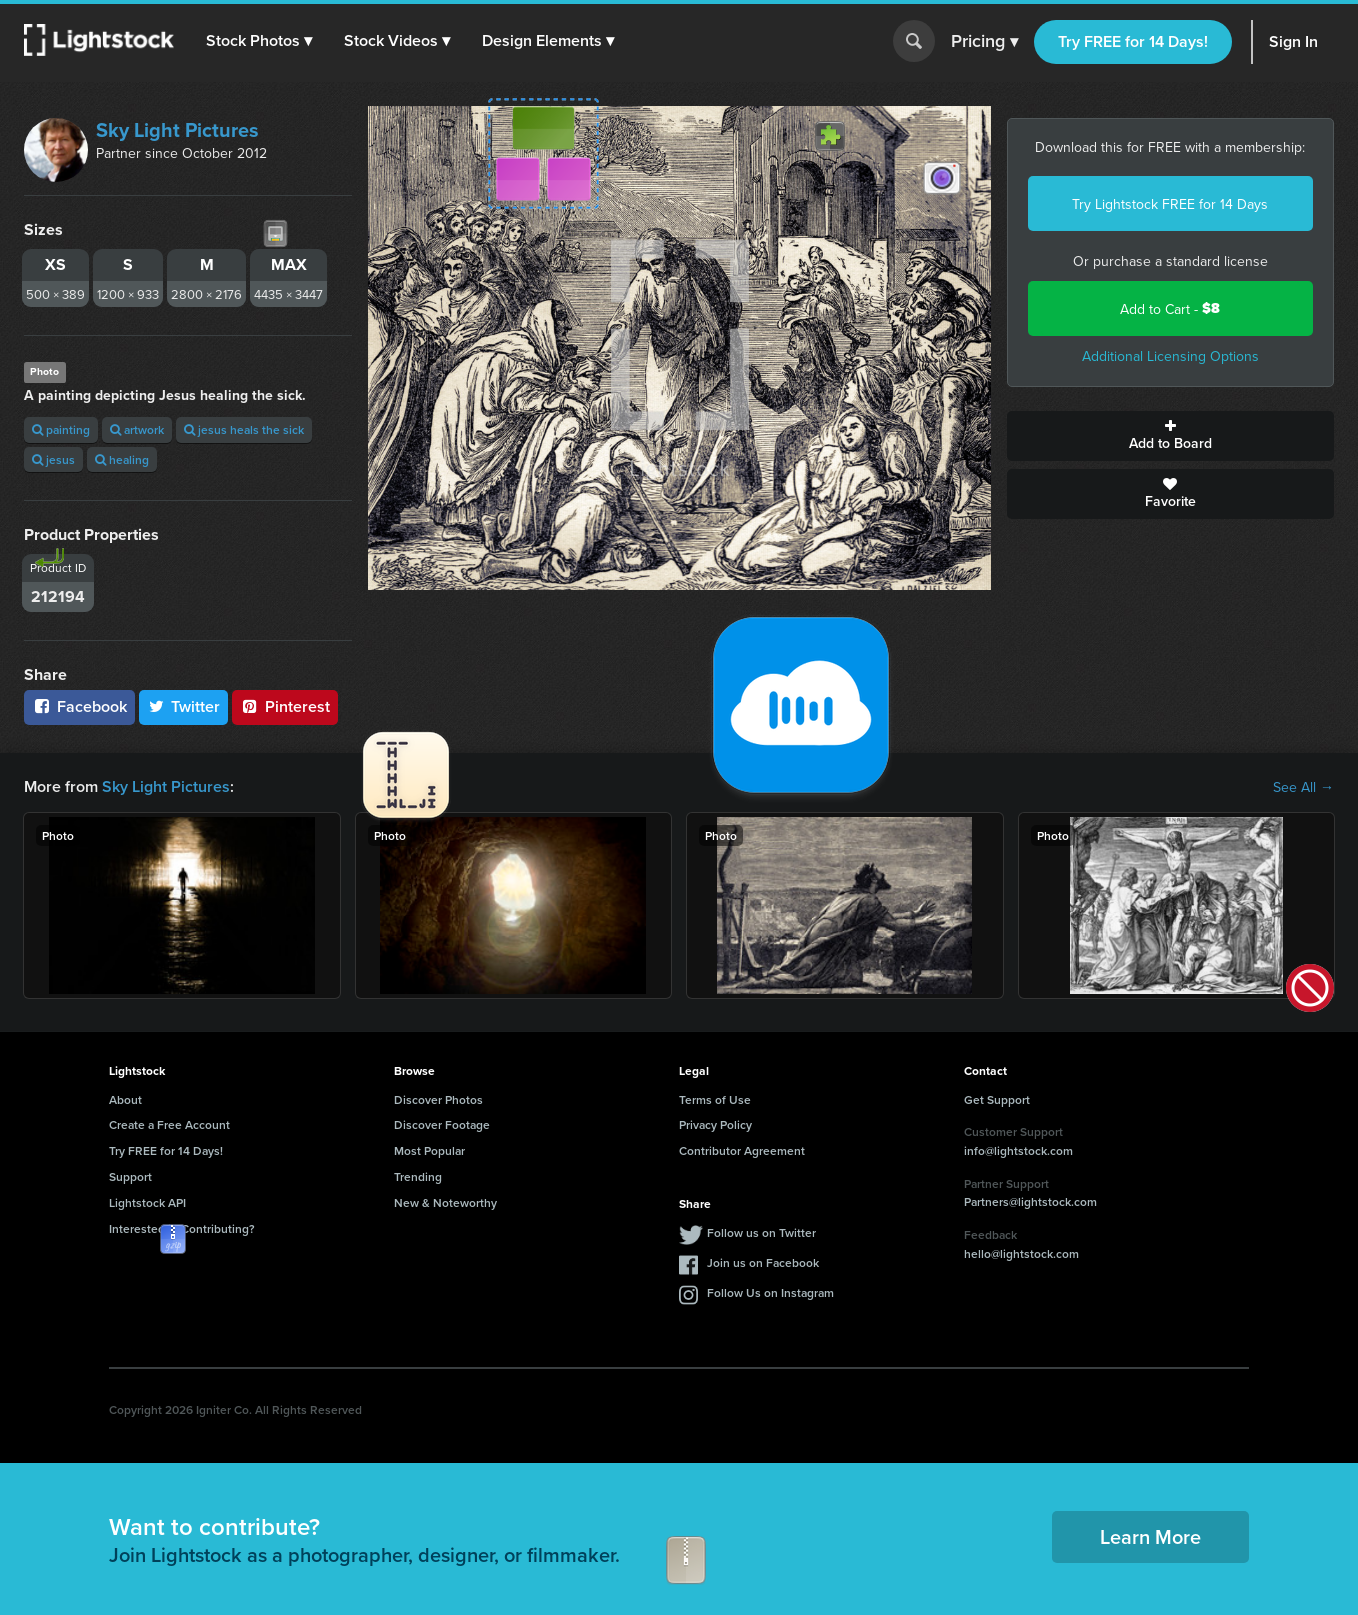  Describe the element at coordinates (942, 178) in the screenshot. I see `open the camera app` at that location.